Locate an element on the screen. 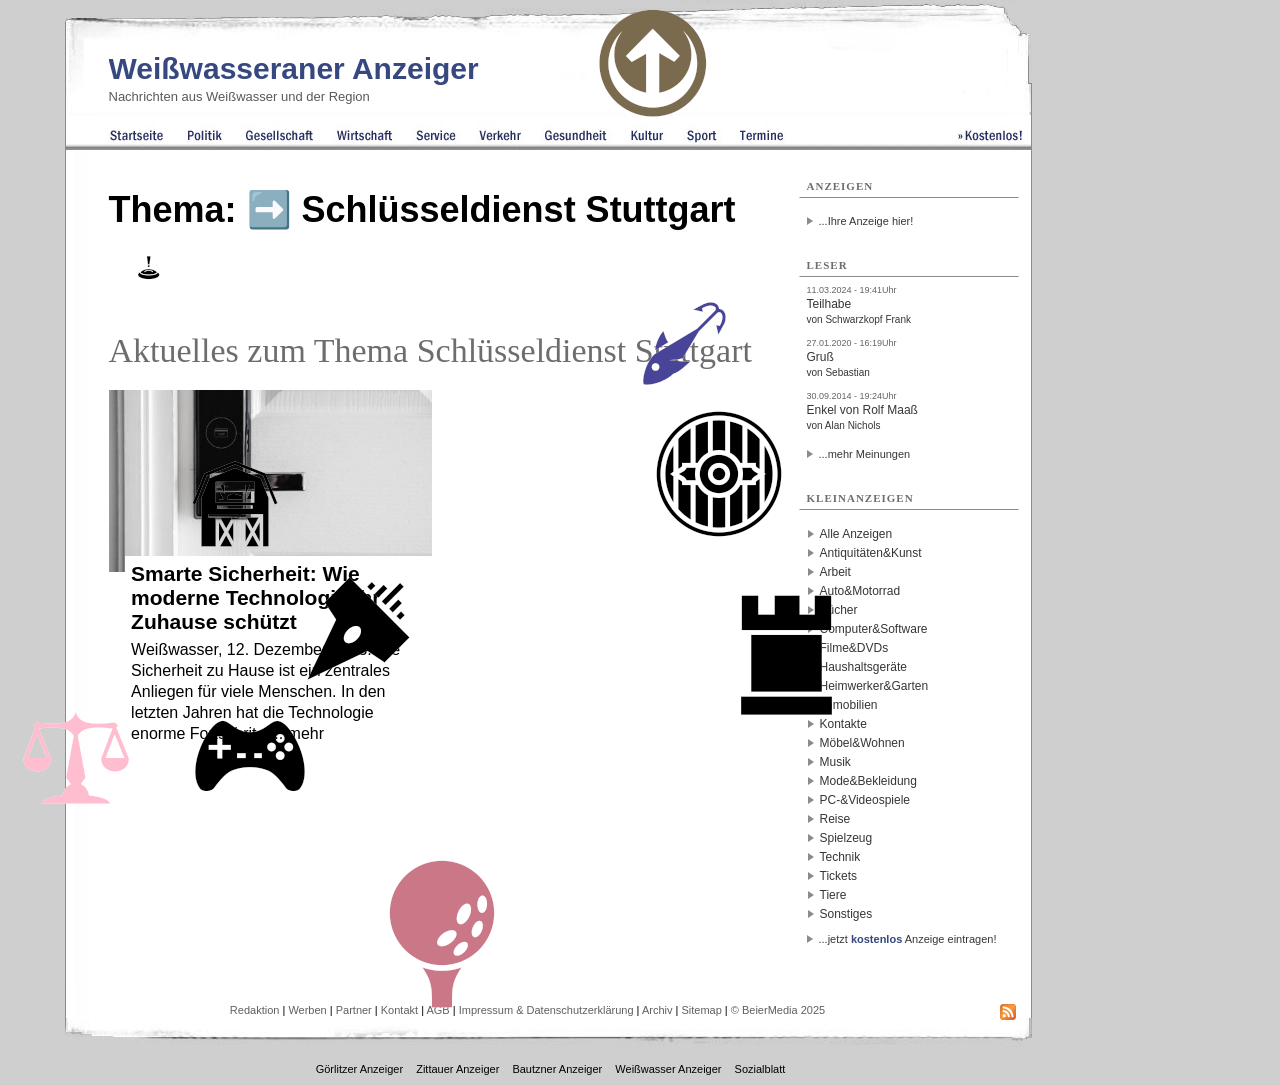  select light fighter spacecraft class is located at coordinates (358, 628).